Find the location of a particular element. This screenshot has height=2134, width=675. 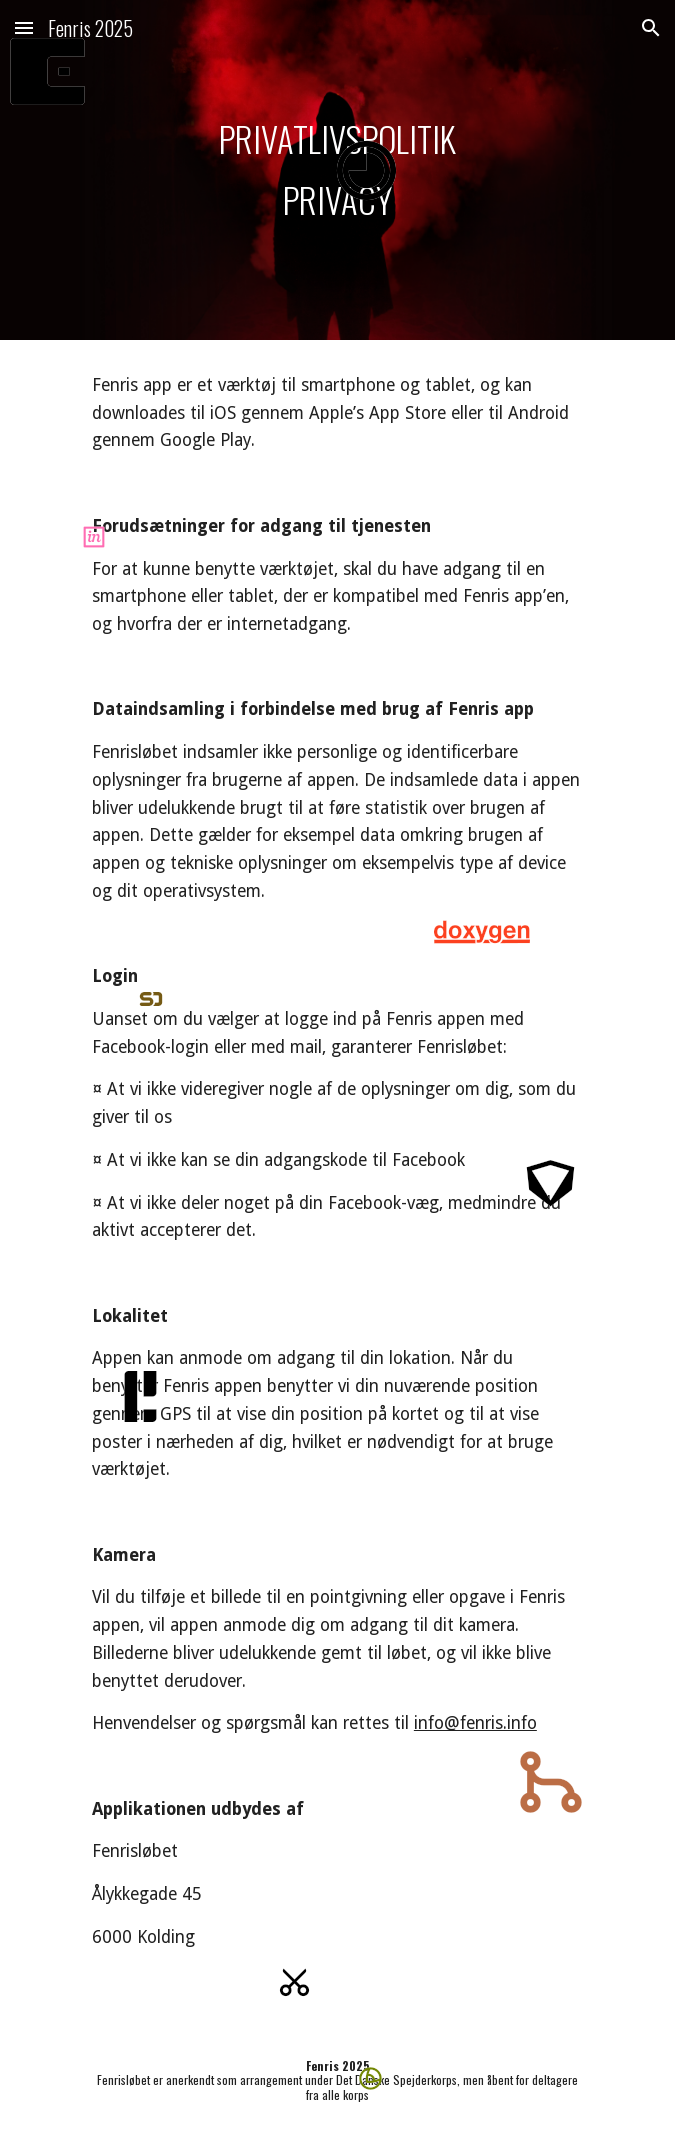

open the pleroma app is located at coordinates (140, 1396).